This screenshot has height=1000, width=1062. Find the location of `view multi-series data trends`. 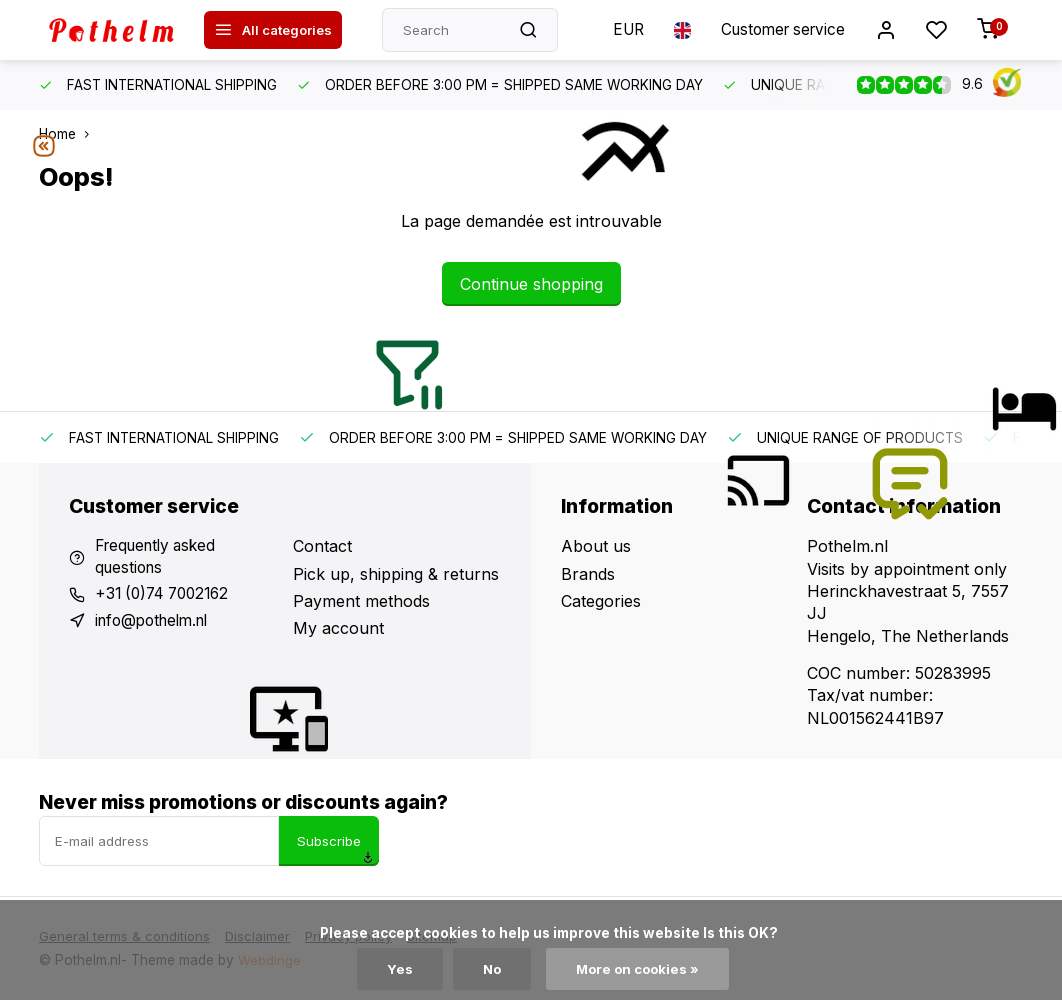

view multi-series data trends is located at coordinates (625, 152).